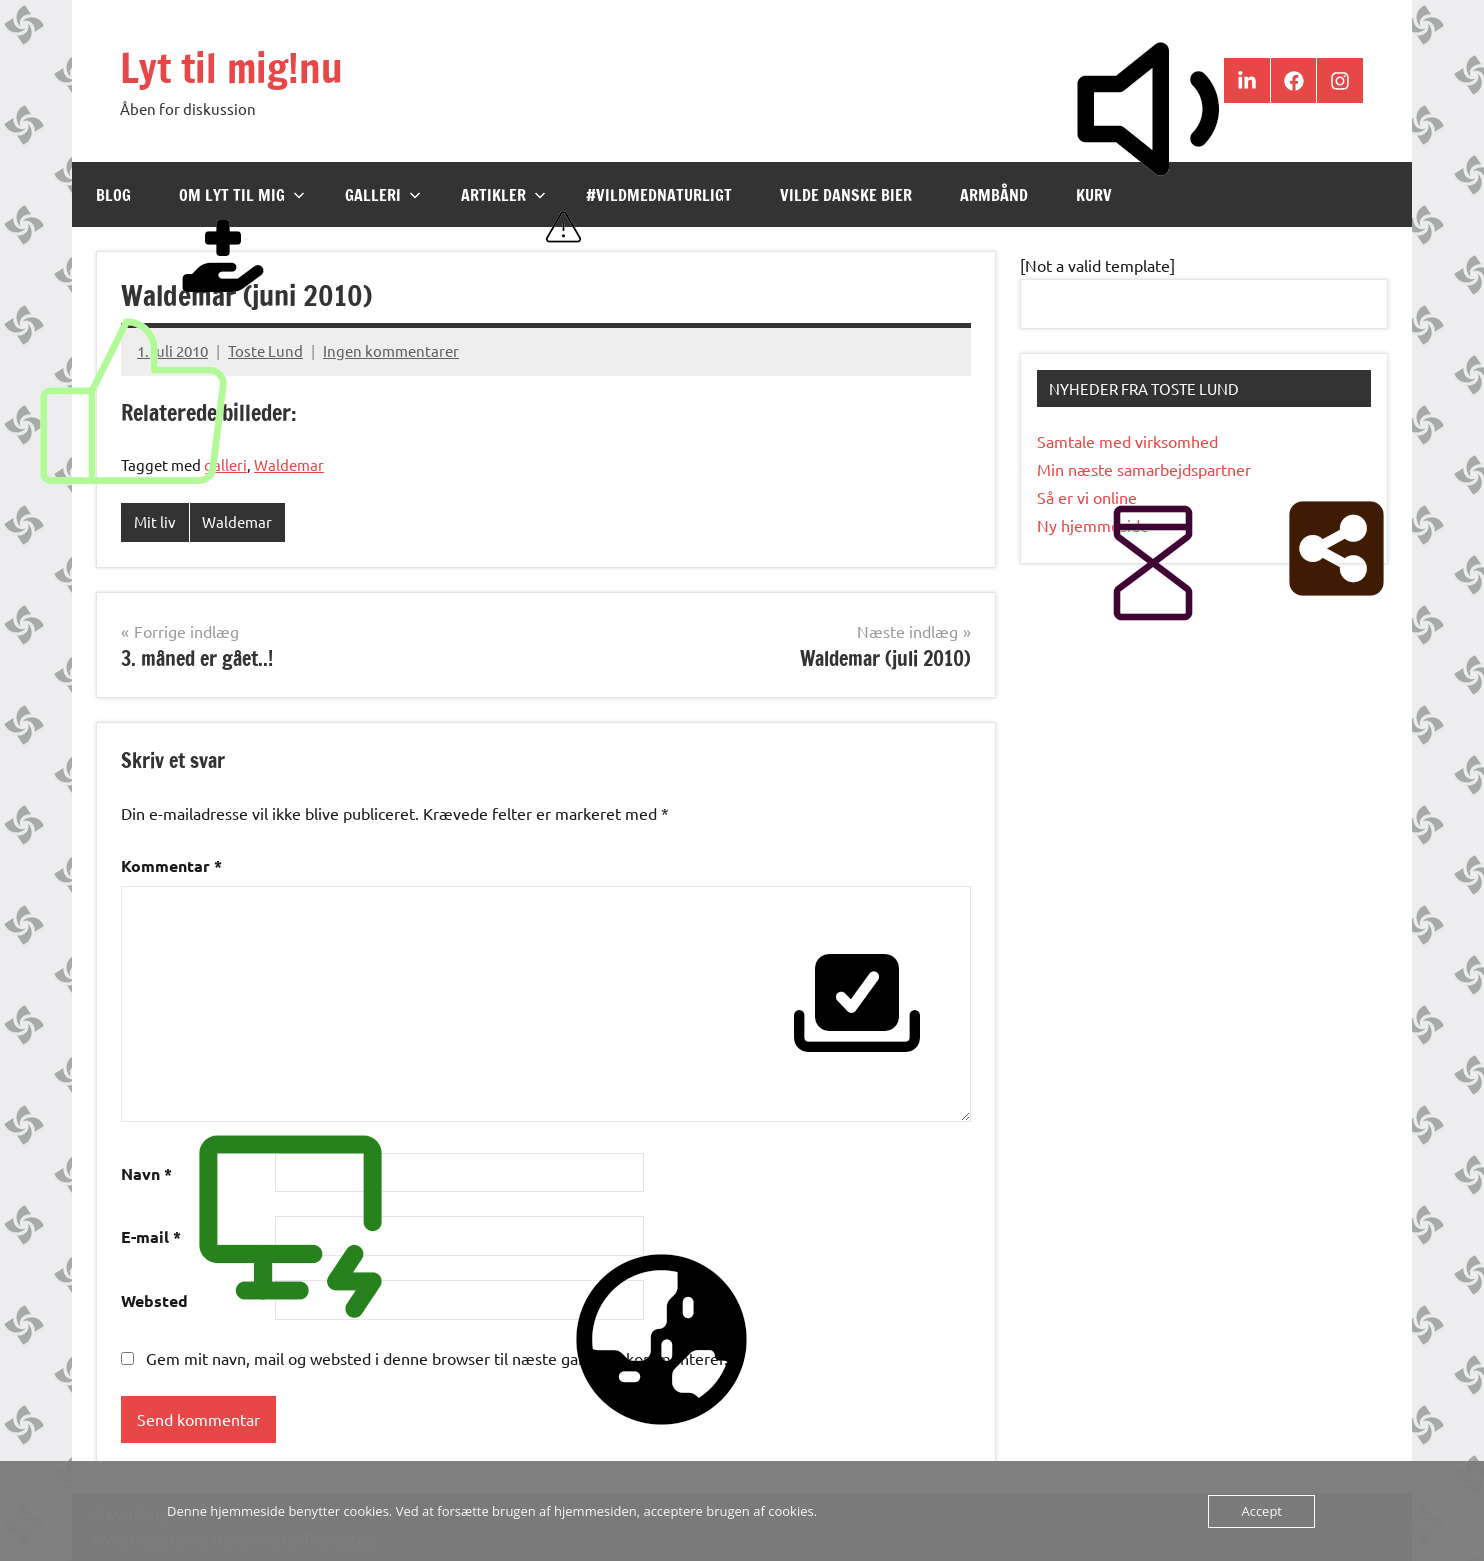 This screenshot has width=1484, height=1561. I want to click on desktop power or energy settings, so click(290, 1217).